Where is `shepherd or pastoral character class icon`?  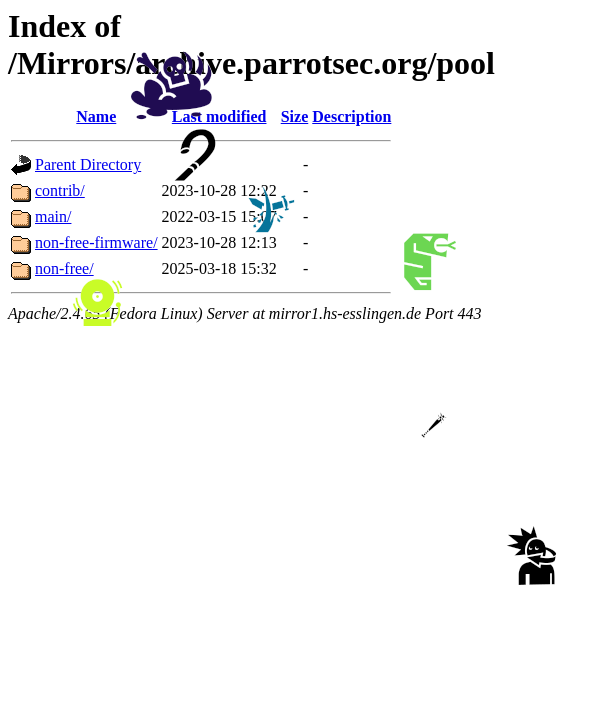
shepherd or pastoral character class icon is located at coordinates (195, 155).